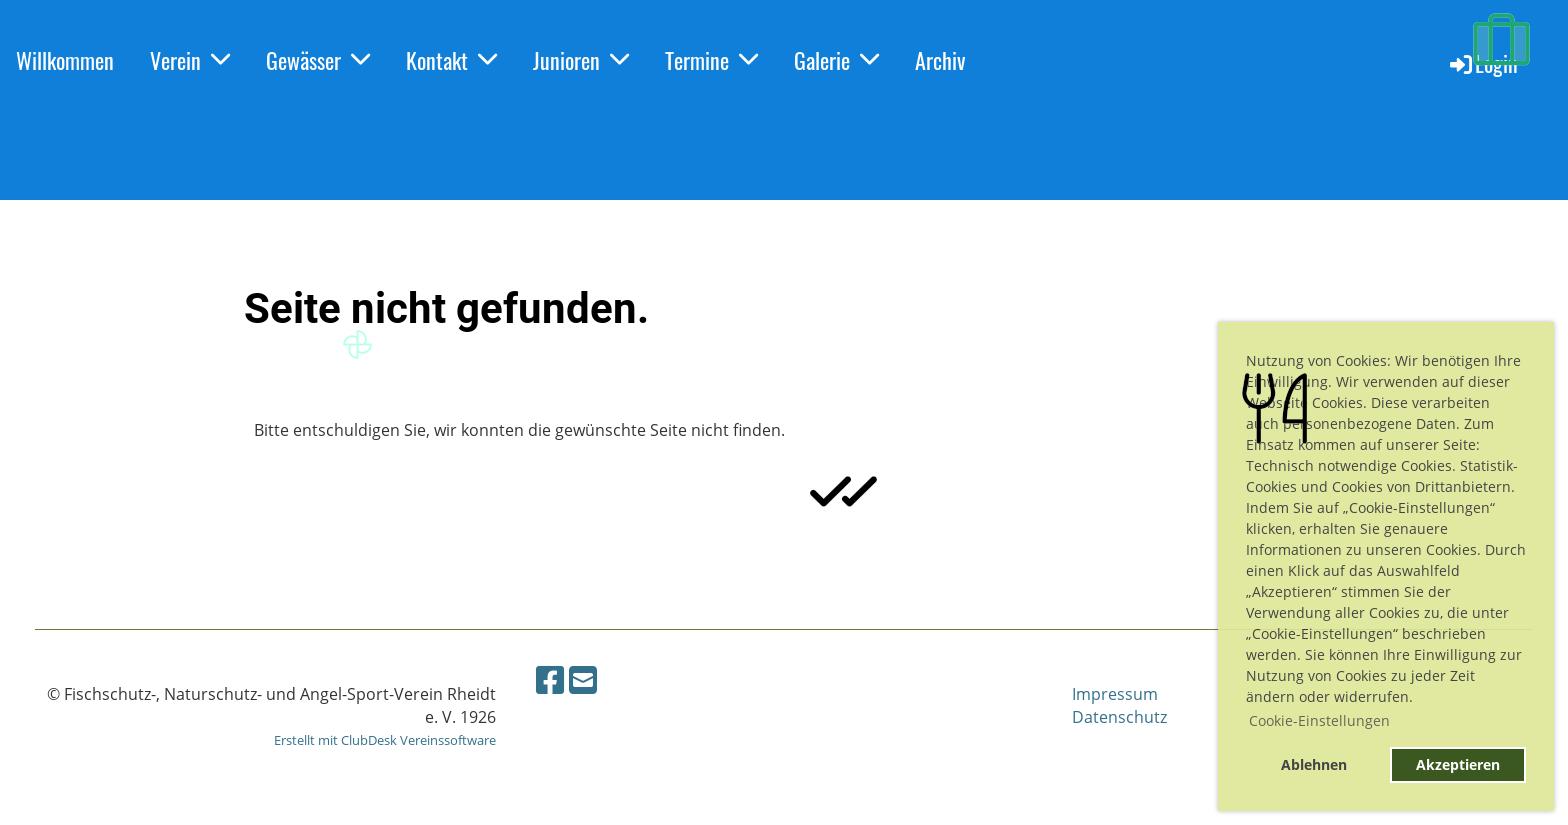 The image size is (1568, 825). I want to click on access travel or trip planning features, so click(1501, 41).